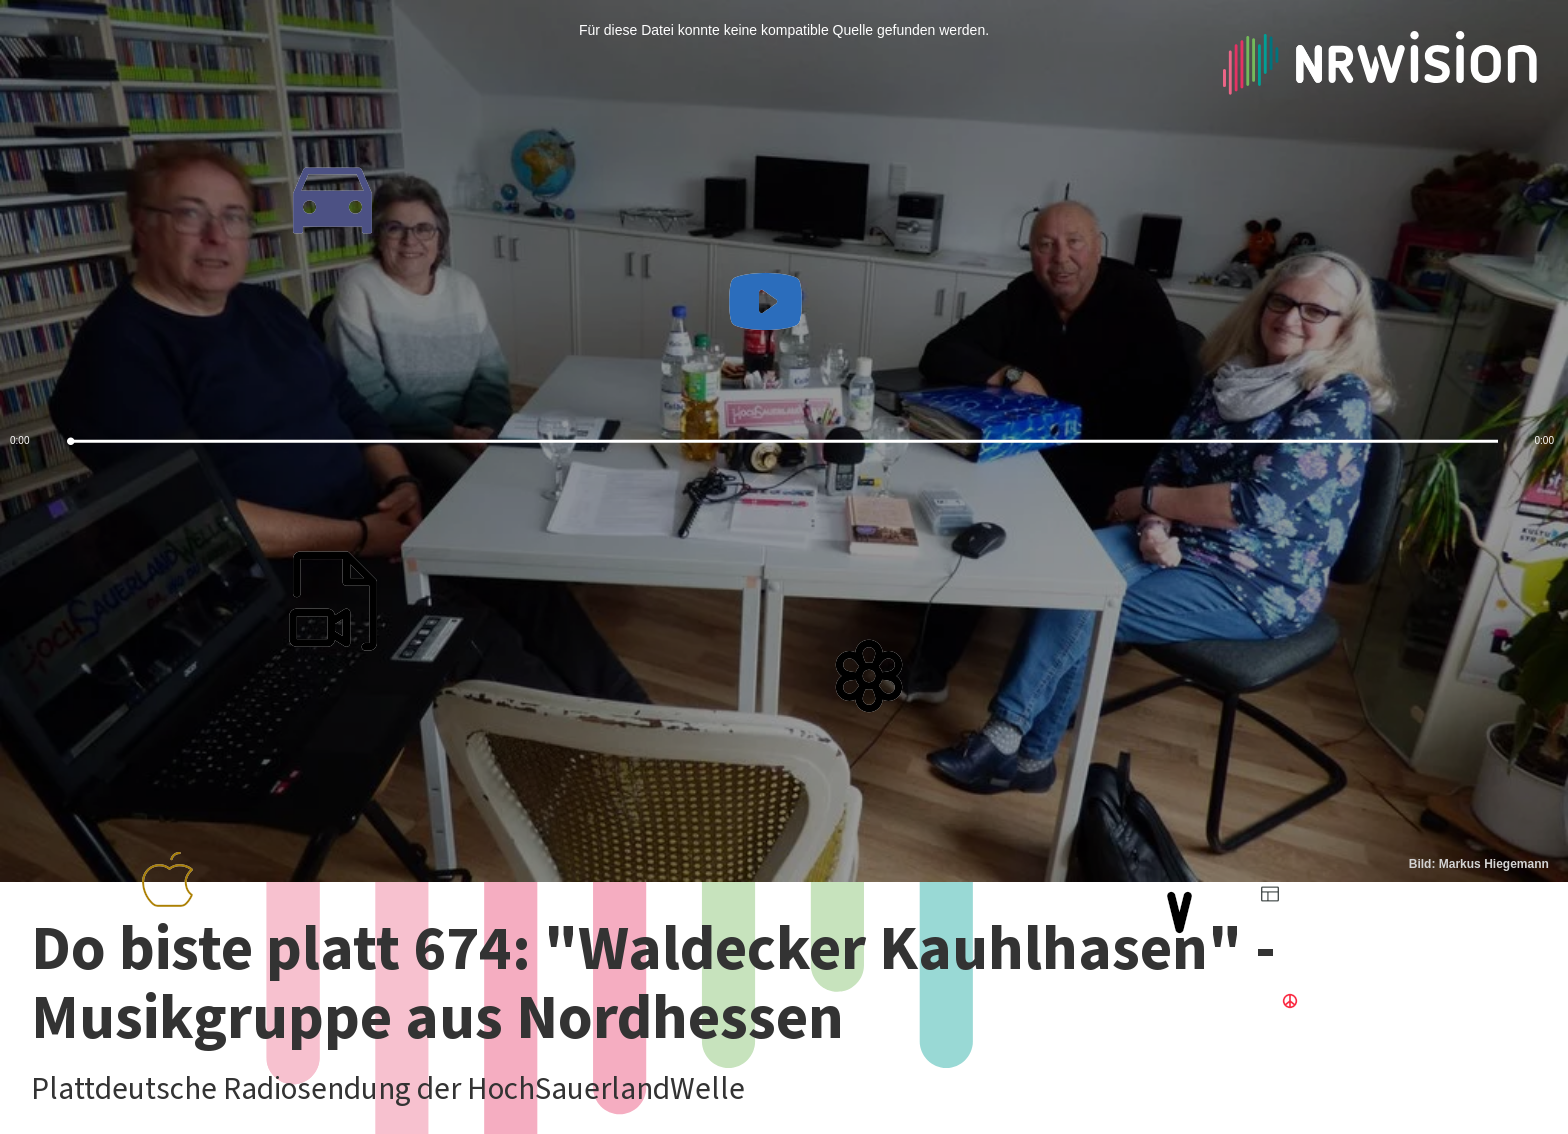  I want to click on open YouTube app, so click(765, 301).